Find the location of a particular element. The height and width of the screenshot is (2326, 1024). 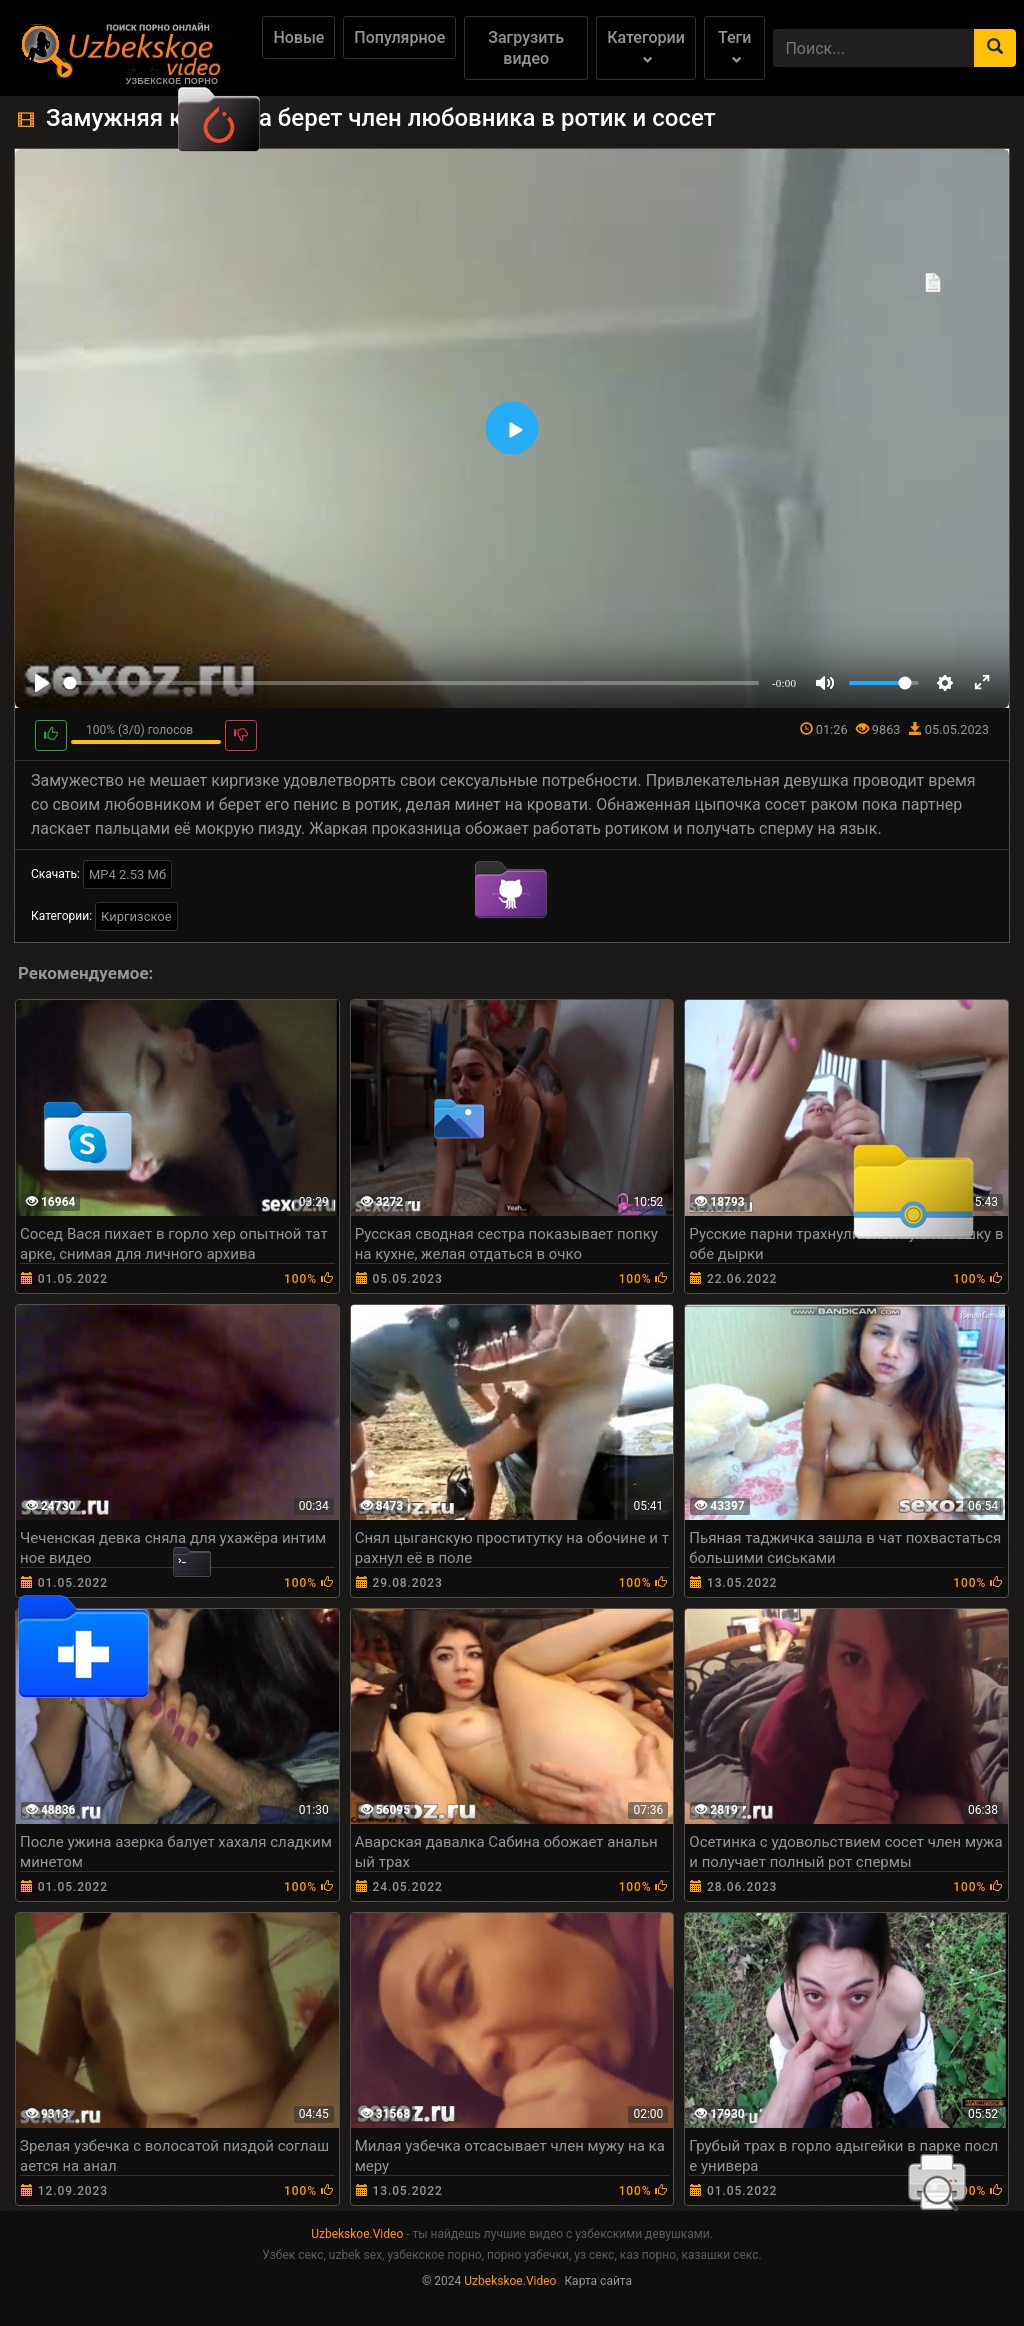

ada source code file is located at coordinates (933, 283).